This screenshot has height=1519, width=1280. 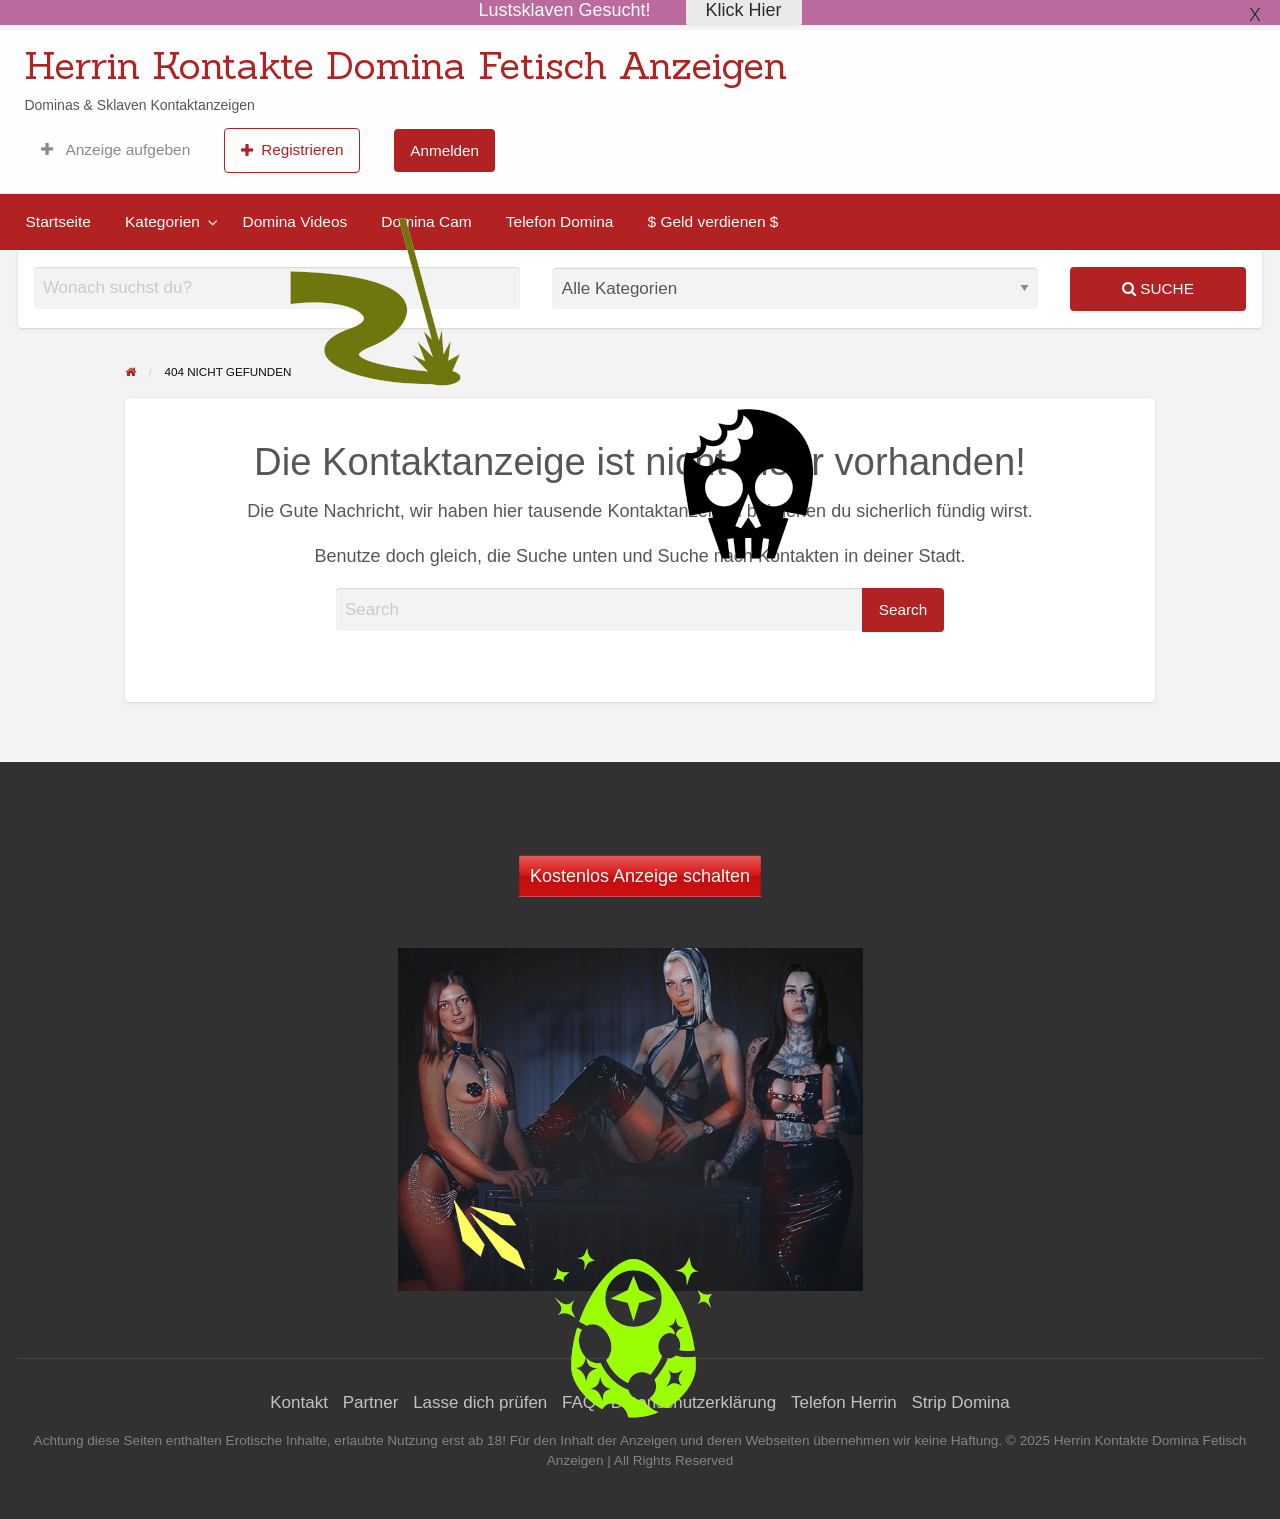 I want to click on a cosmic or celestial themed collectible item, so click(x=633, y=1332).